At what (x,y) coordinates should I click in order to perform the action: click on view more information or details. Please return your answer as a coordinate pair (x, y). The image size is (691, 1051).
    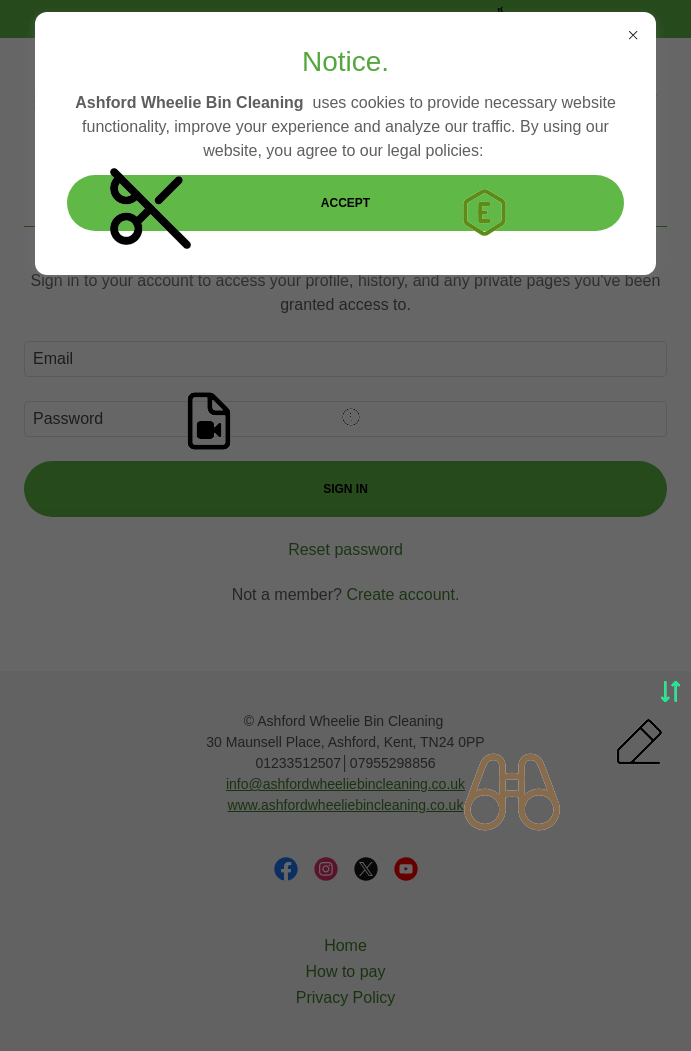
    Looking at the image, I should click on (351, 417).